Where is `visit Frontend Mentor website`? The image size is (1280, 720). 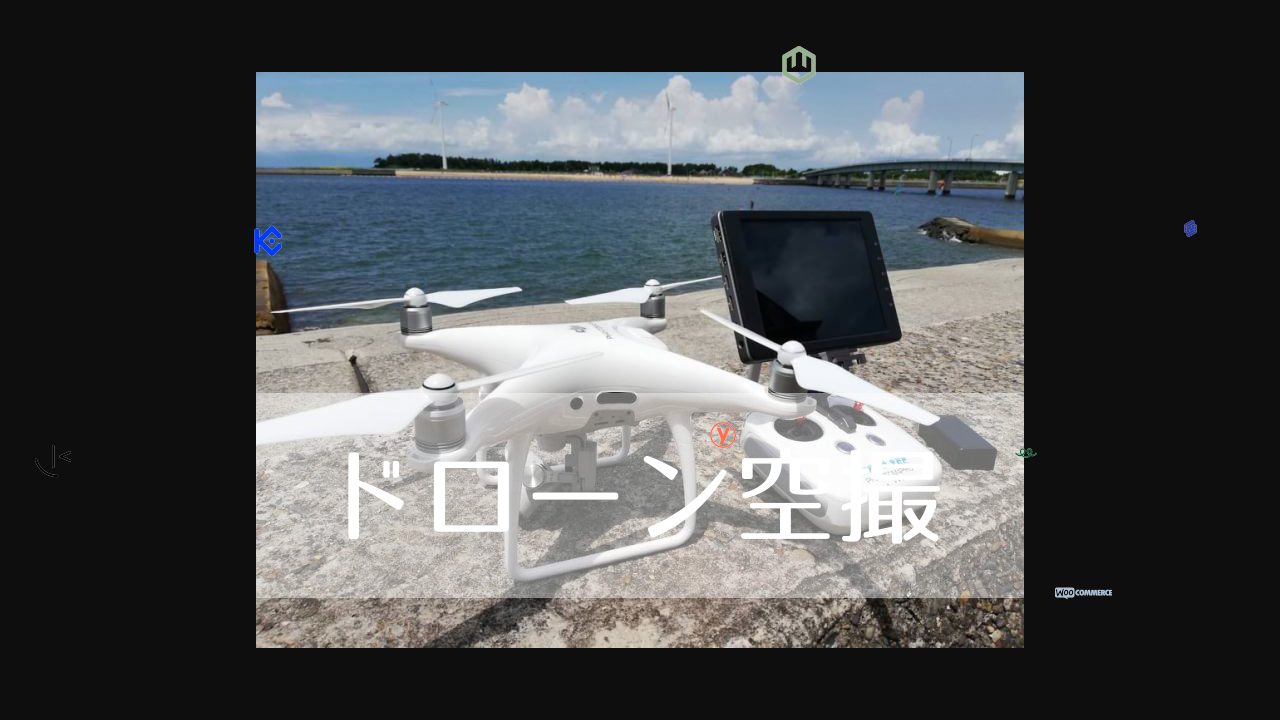
visit Frontend Mentor website is located at coordinates (53, 461).